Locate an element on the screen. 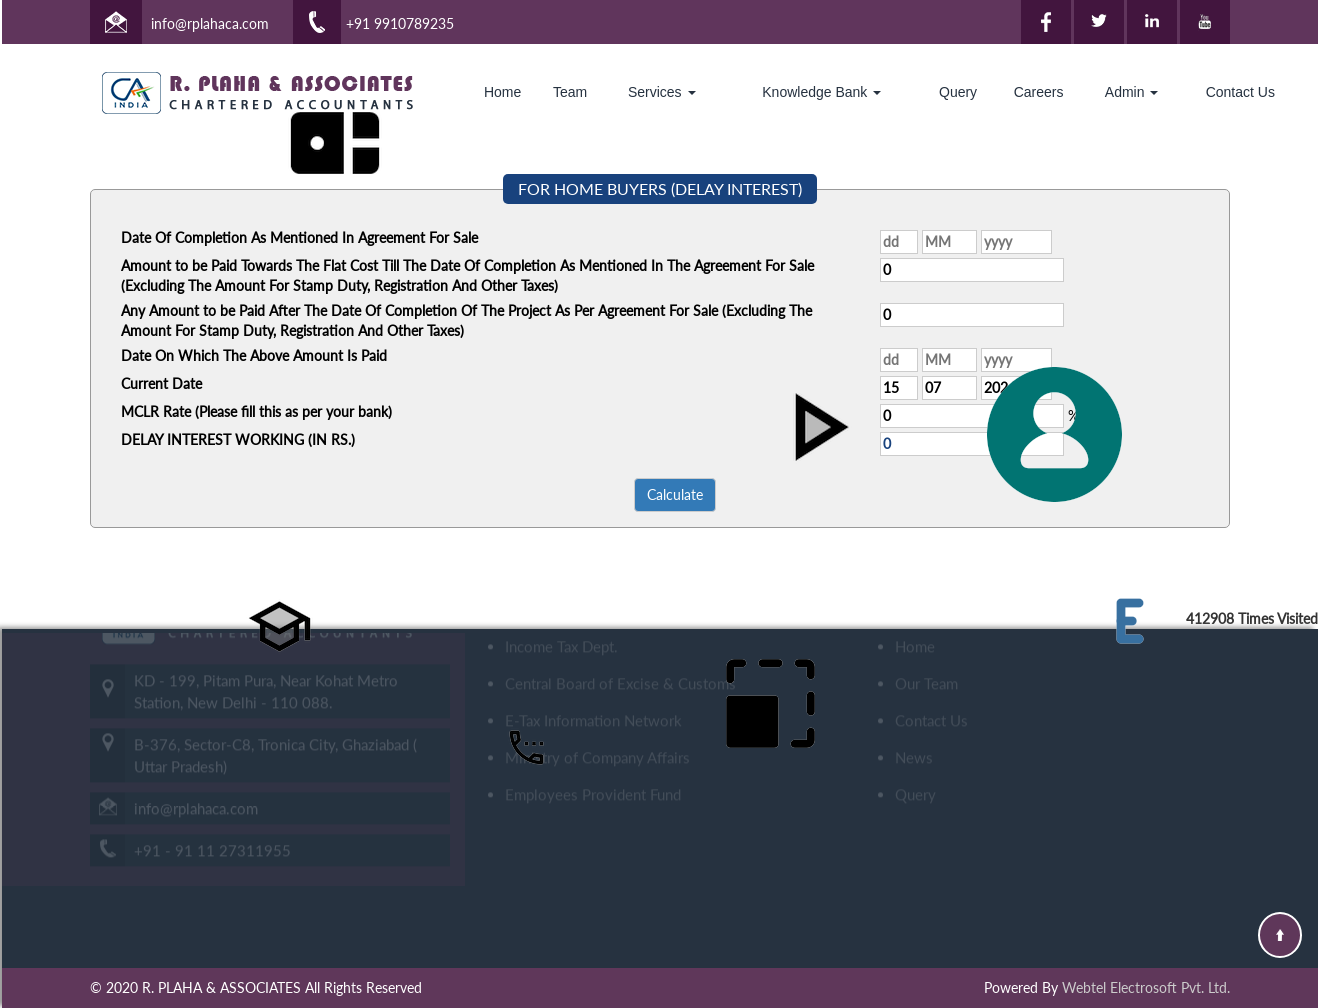 The image size is (1320, 1008). play media or video content is located at coordinates (815, 427).